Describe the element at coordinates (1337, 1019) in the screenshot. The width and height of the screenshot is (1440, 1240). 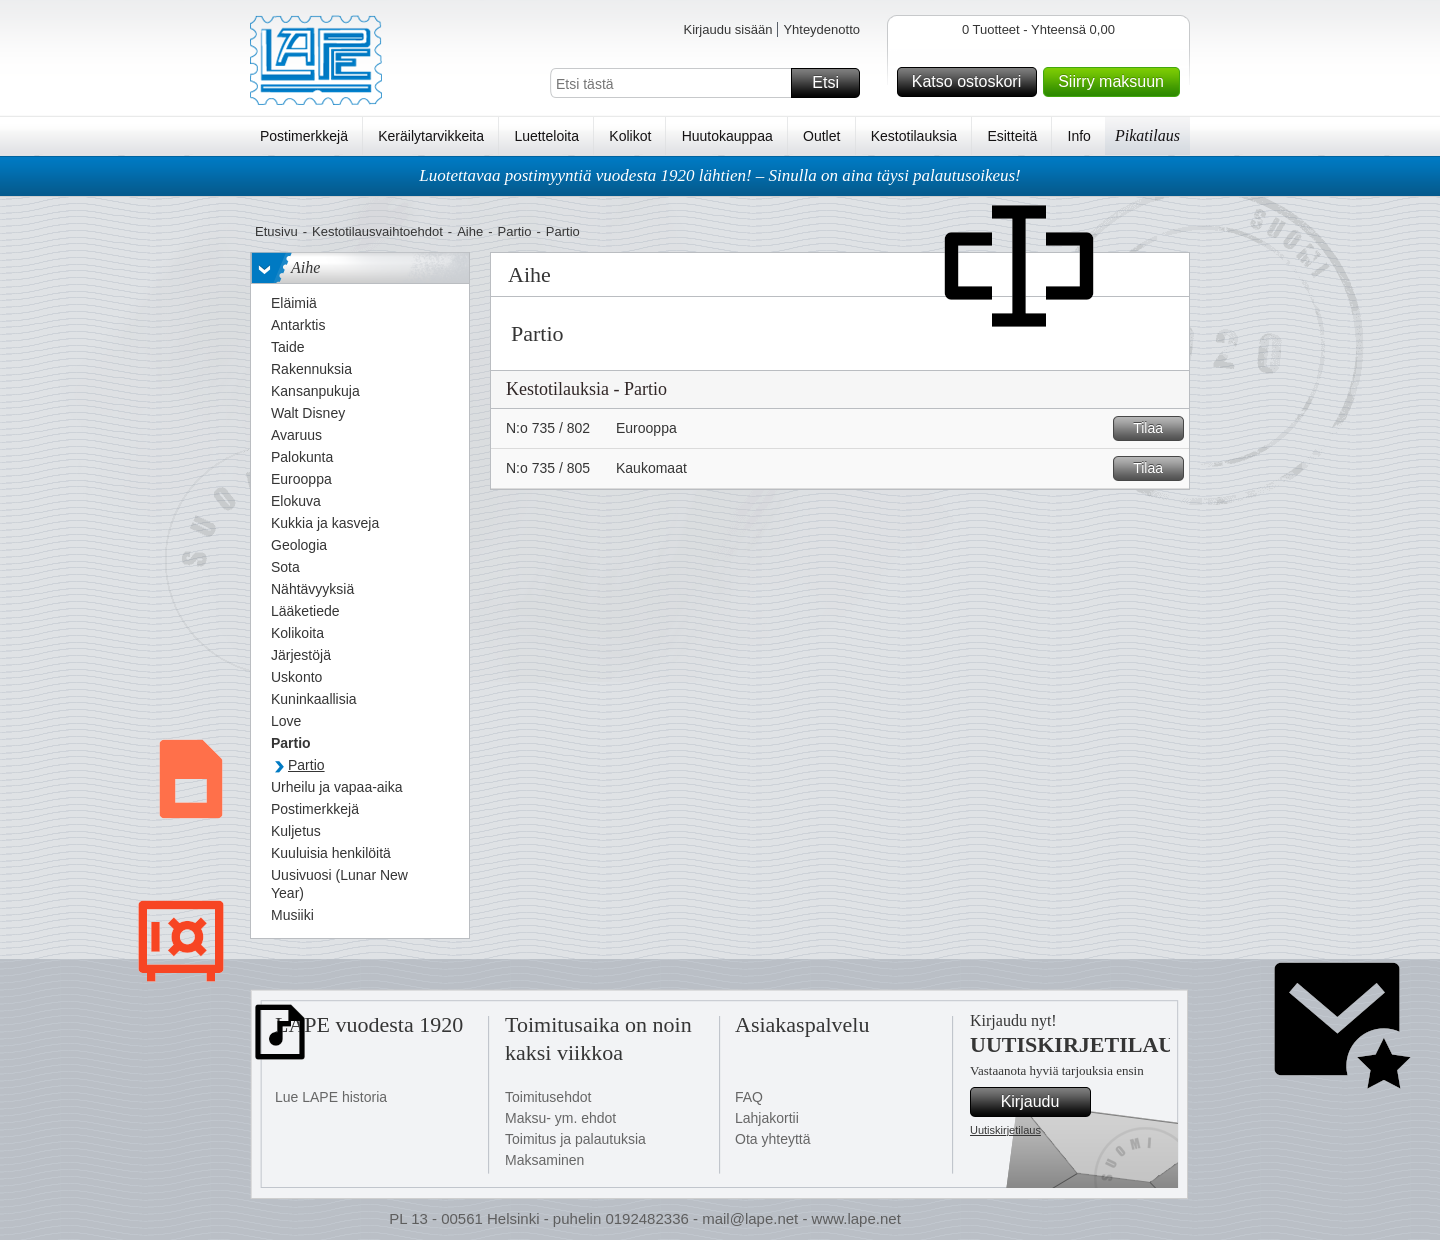
I see `view starred or important emails` at that location.